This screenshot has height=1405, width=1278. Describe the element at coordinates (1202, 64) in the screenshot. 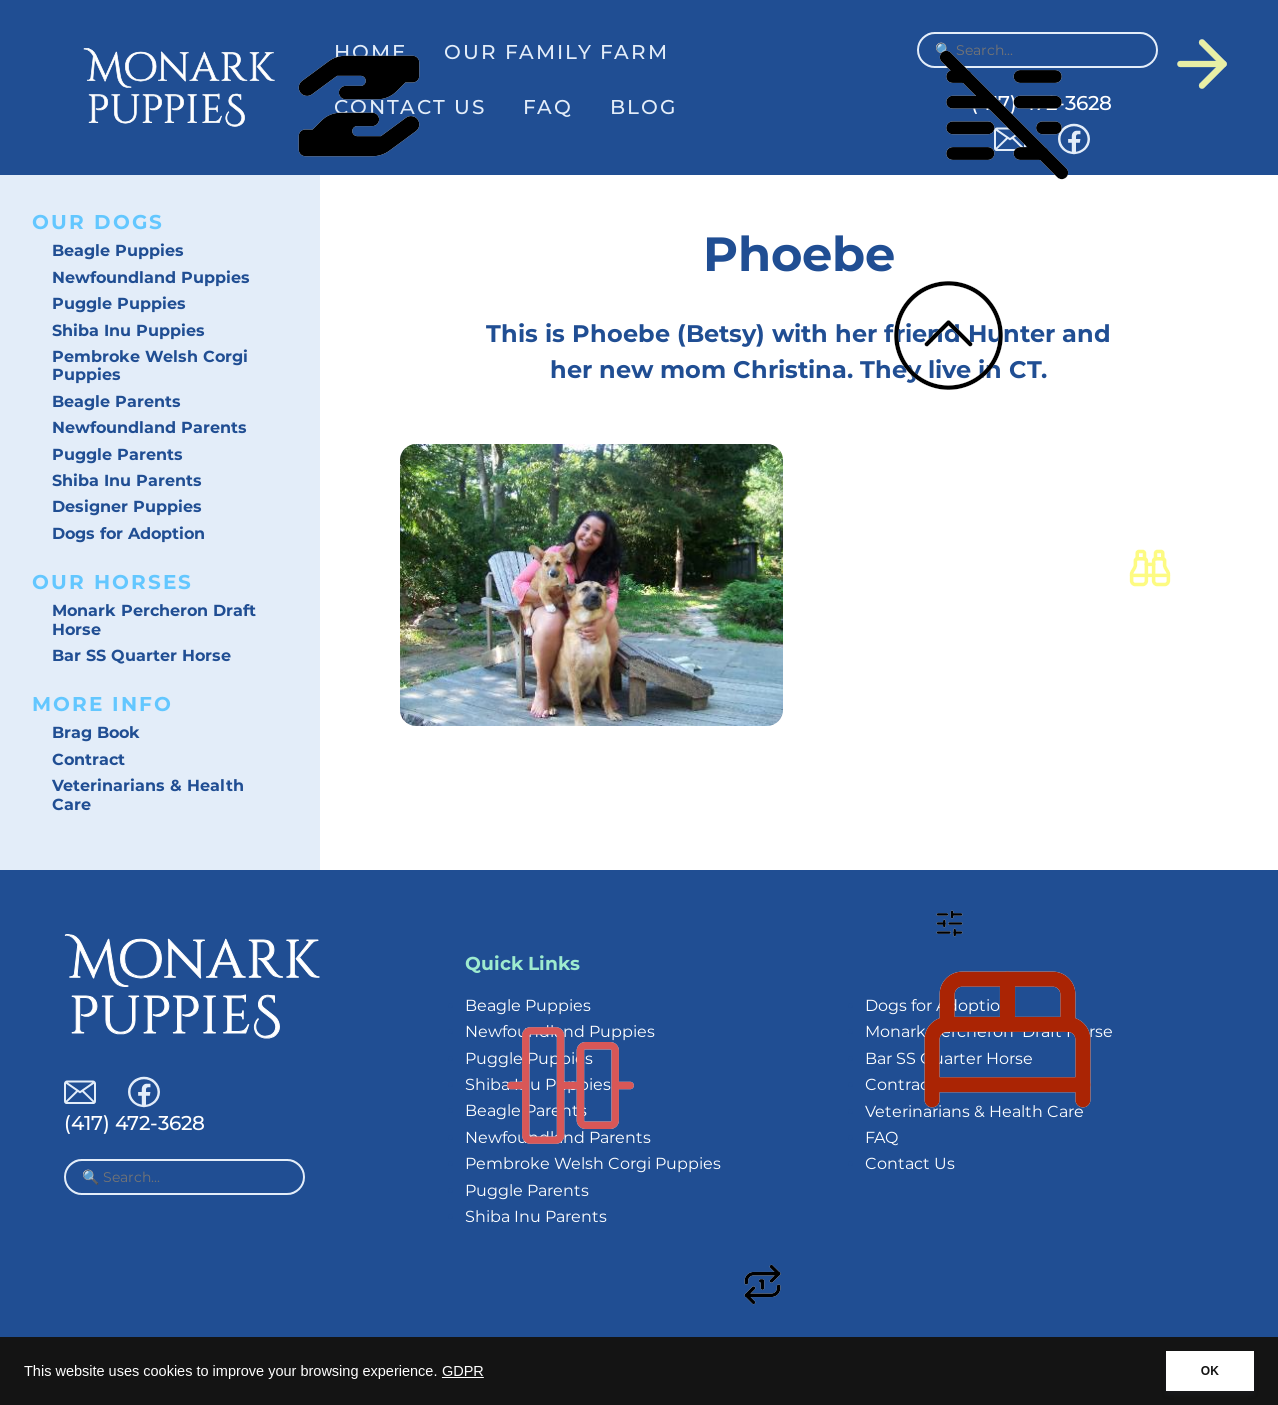

I see `navigate to the next item or screen` at that location.